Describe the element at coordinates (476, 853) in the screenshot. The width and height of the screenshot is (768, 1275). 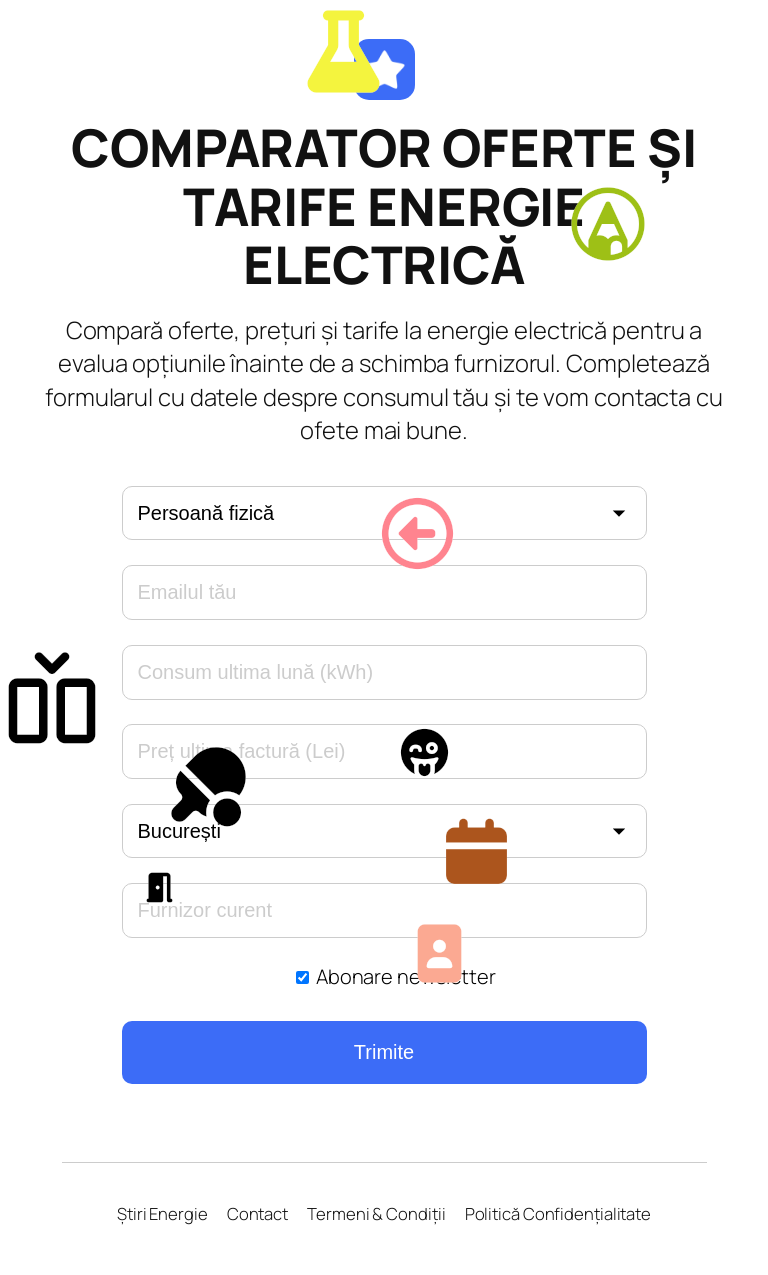
I see `view calendar or scheduled events` at that location.